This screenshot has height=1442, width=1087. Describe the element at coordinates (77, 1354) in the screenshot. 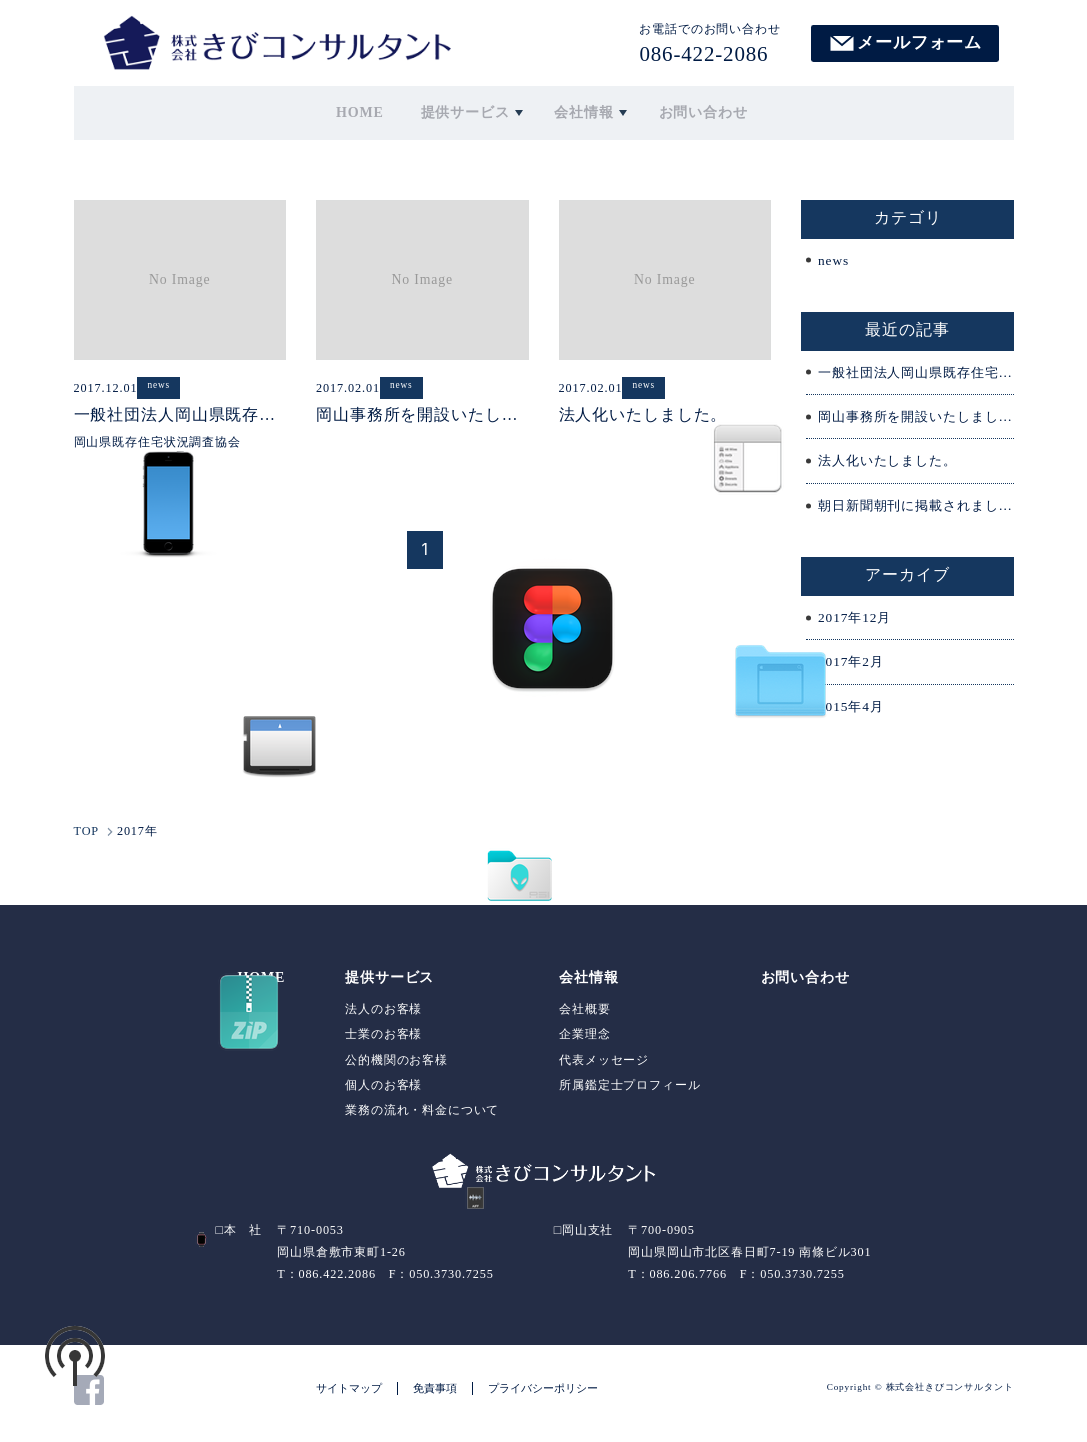

I see `open the podcasts app` at that location.